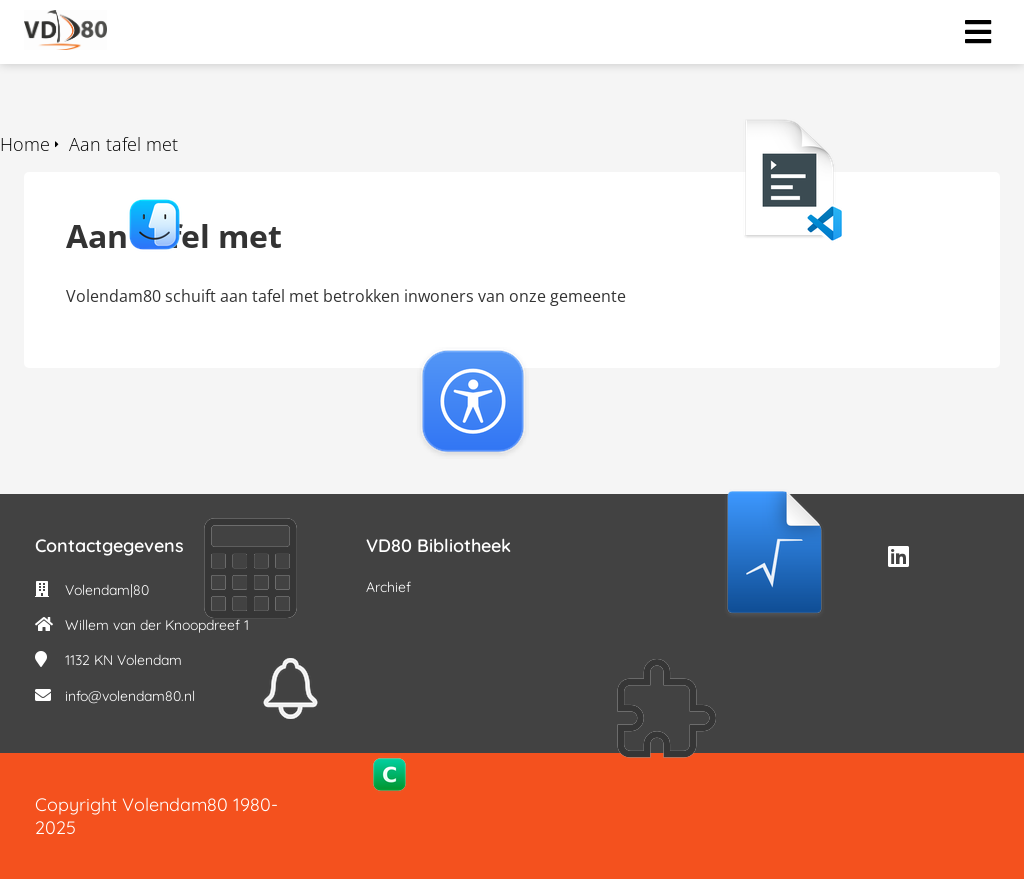 The width and height of the screenshot is (1024, 879). Describe the element at coordinates (389, 774) in the screenshot. I see `open the connectagram word puzzle game` at that location.